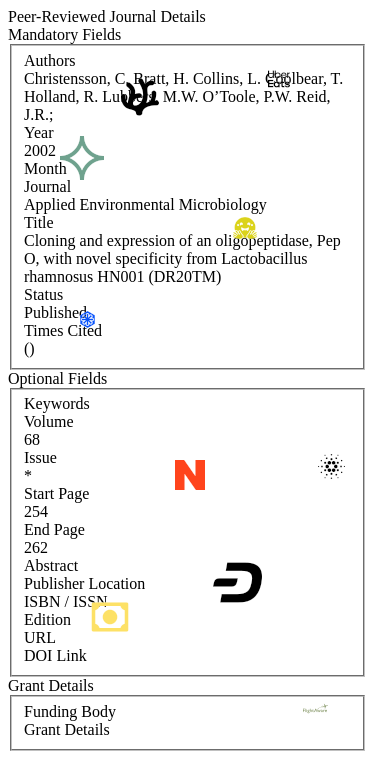 The image size is (375, 759). What do you see at coordinates (82, 158) in the screenshot?
I see `indicates bright or sunny weather conditions` at bounding box center [82, 158].